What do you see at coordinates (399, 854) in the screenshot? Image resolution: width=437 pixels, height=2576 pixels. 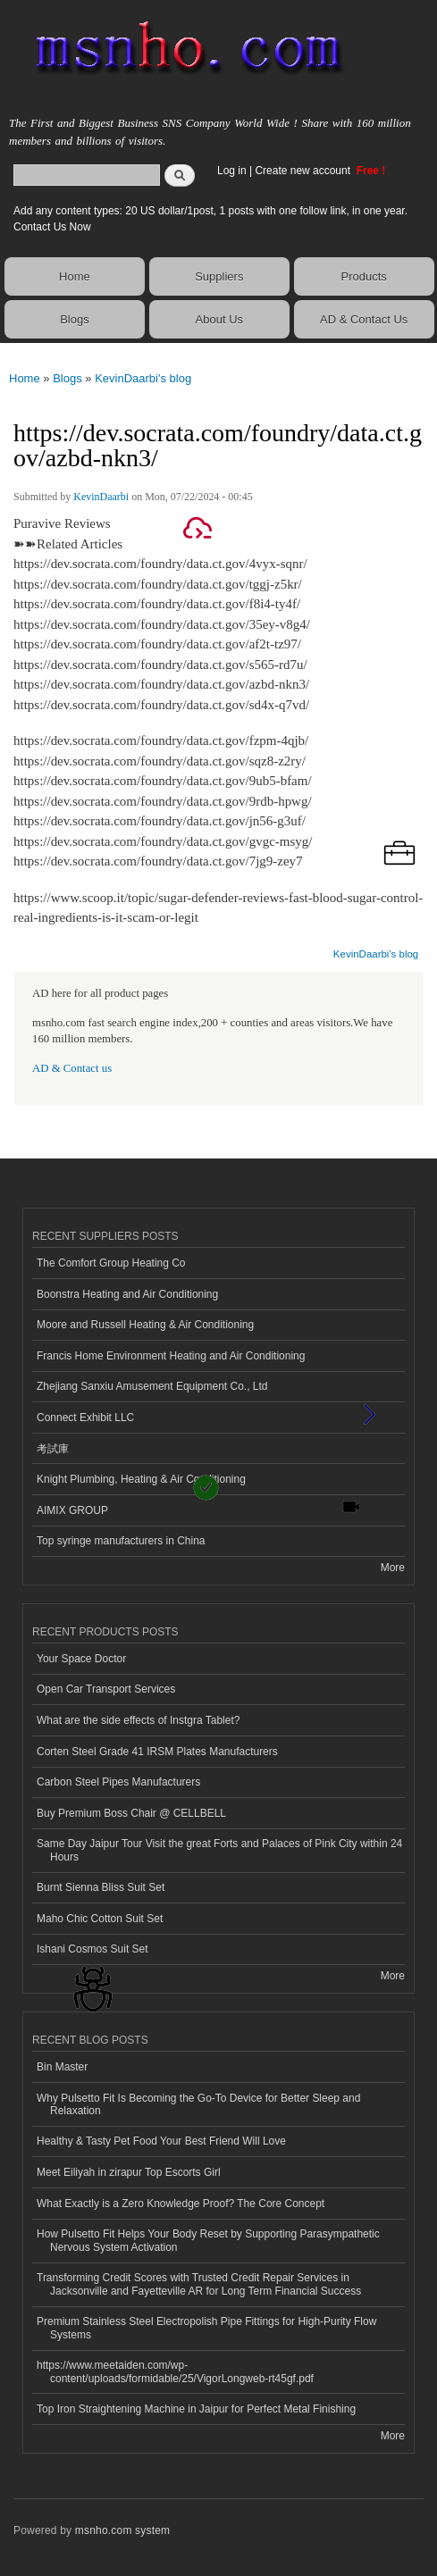 I see `access tools and utilities` at bounding box center [399, 854].